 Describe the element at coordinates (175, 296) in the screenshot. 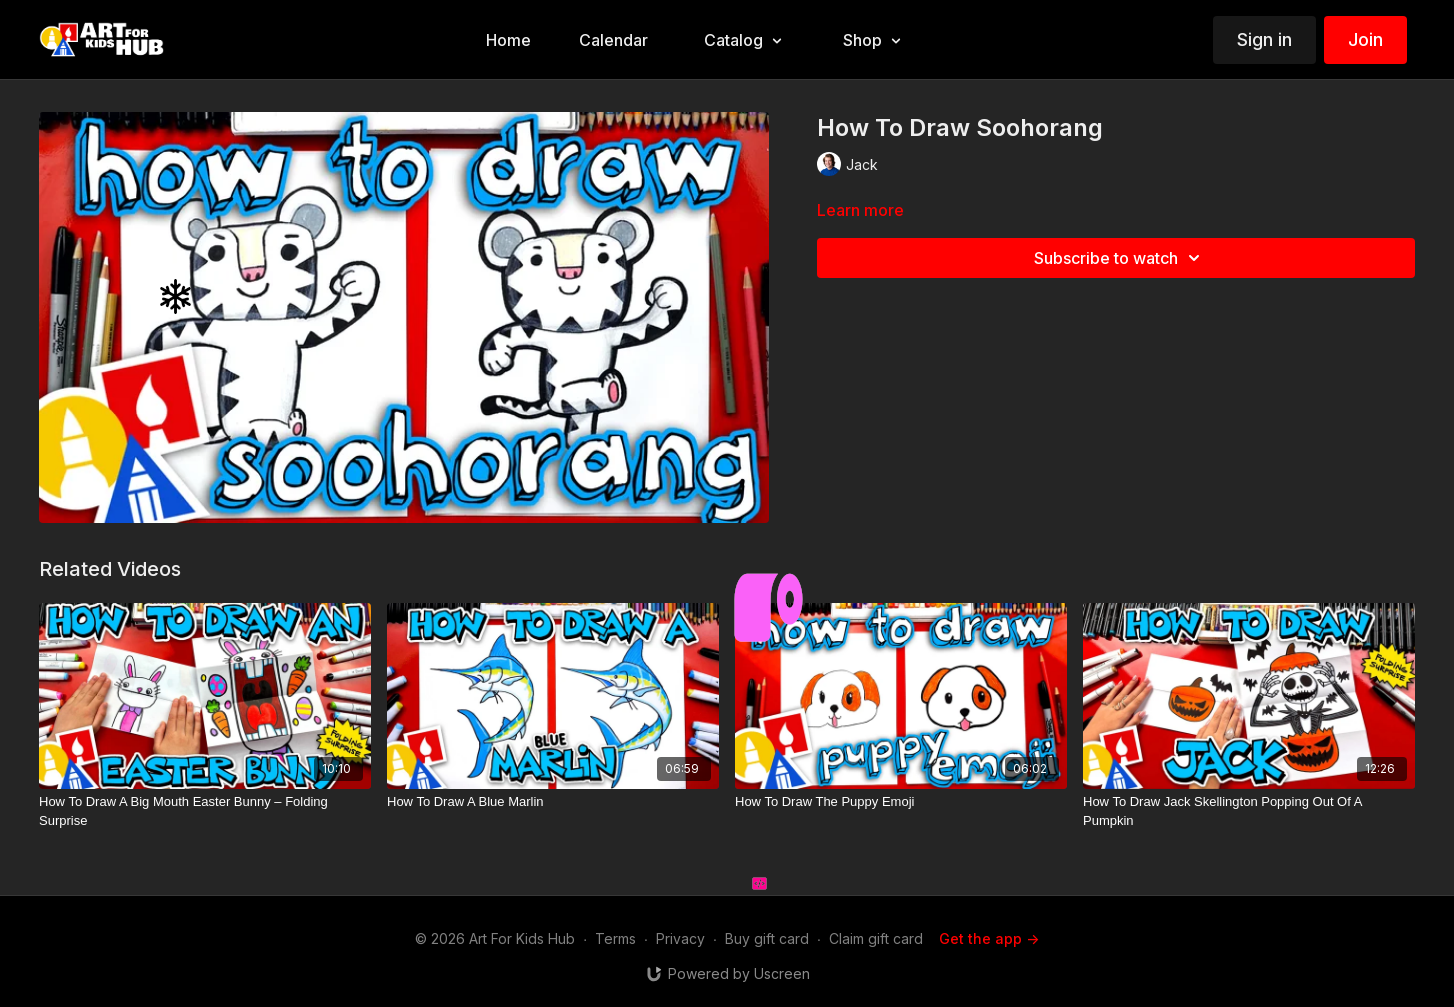

I see `indicates cold or freezing temperature setting` at that location.